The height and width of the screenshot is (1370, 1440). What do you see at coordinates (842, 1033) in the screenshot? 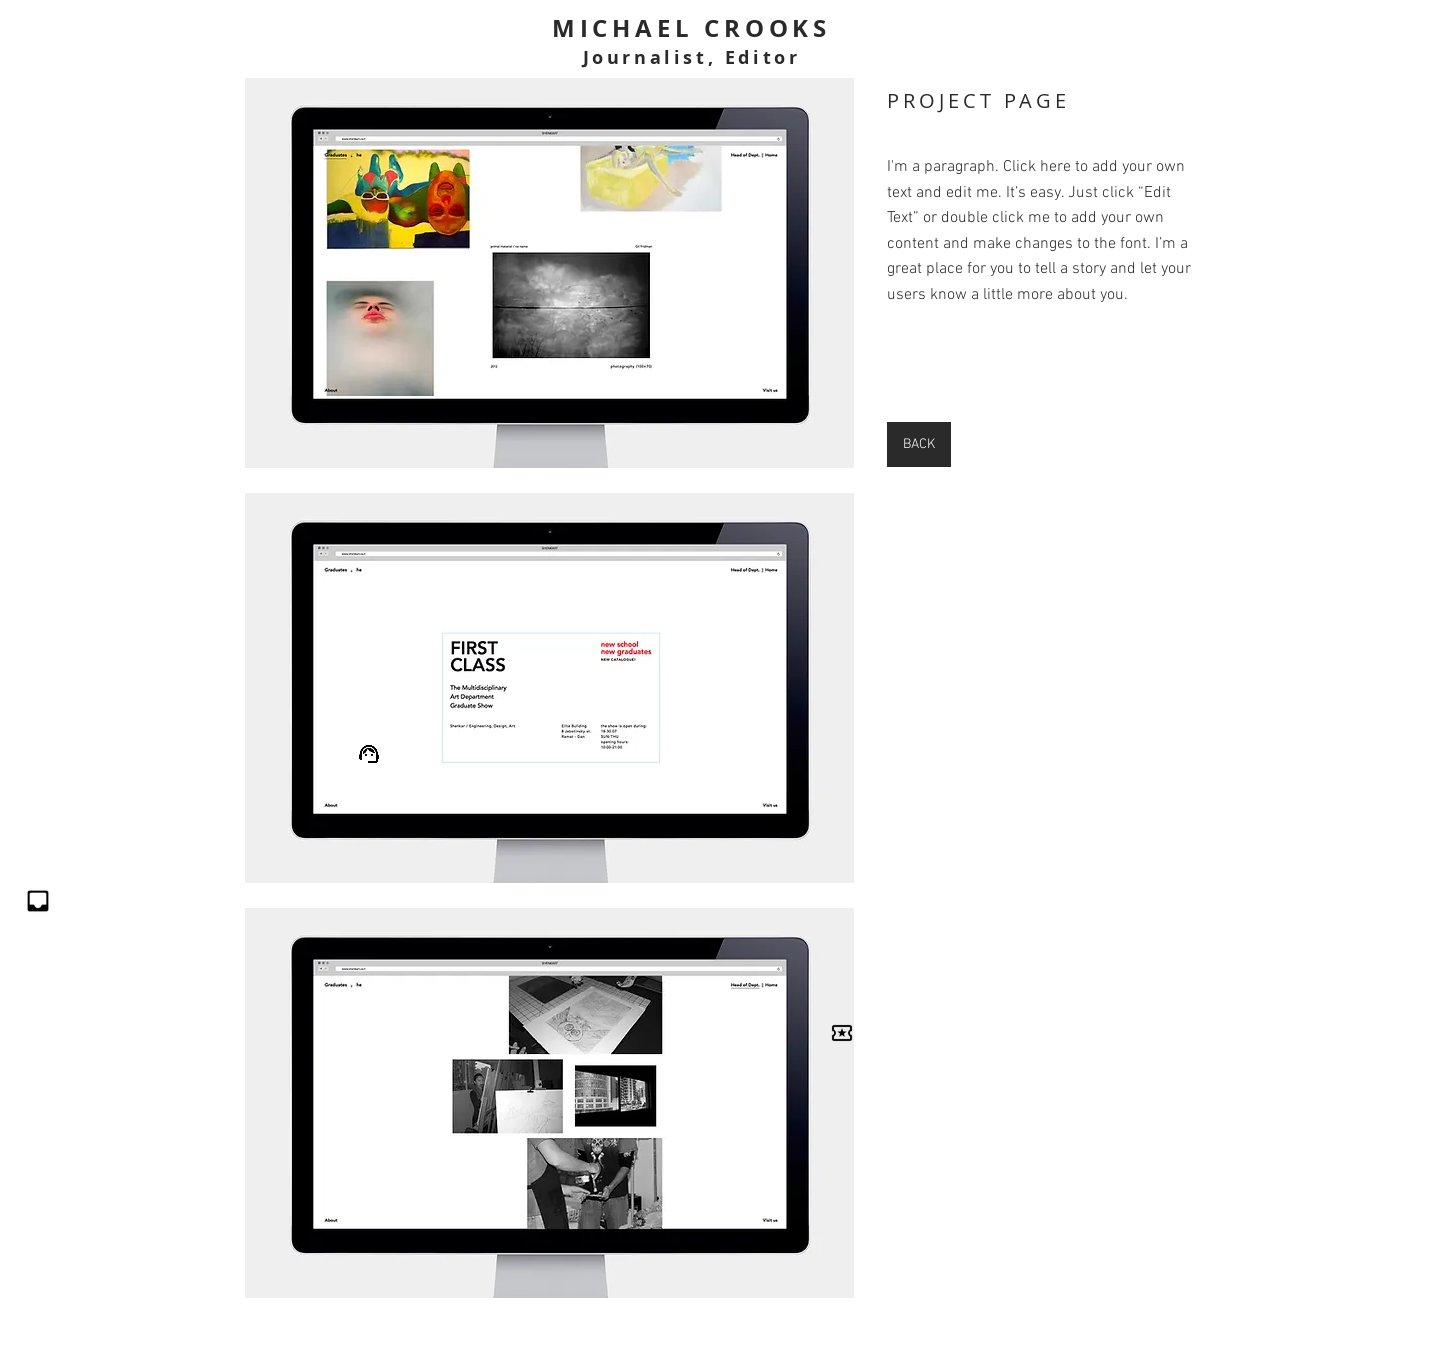
I see `view local events or activities` at bounding box center [842, 1033].